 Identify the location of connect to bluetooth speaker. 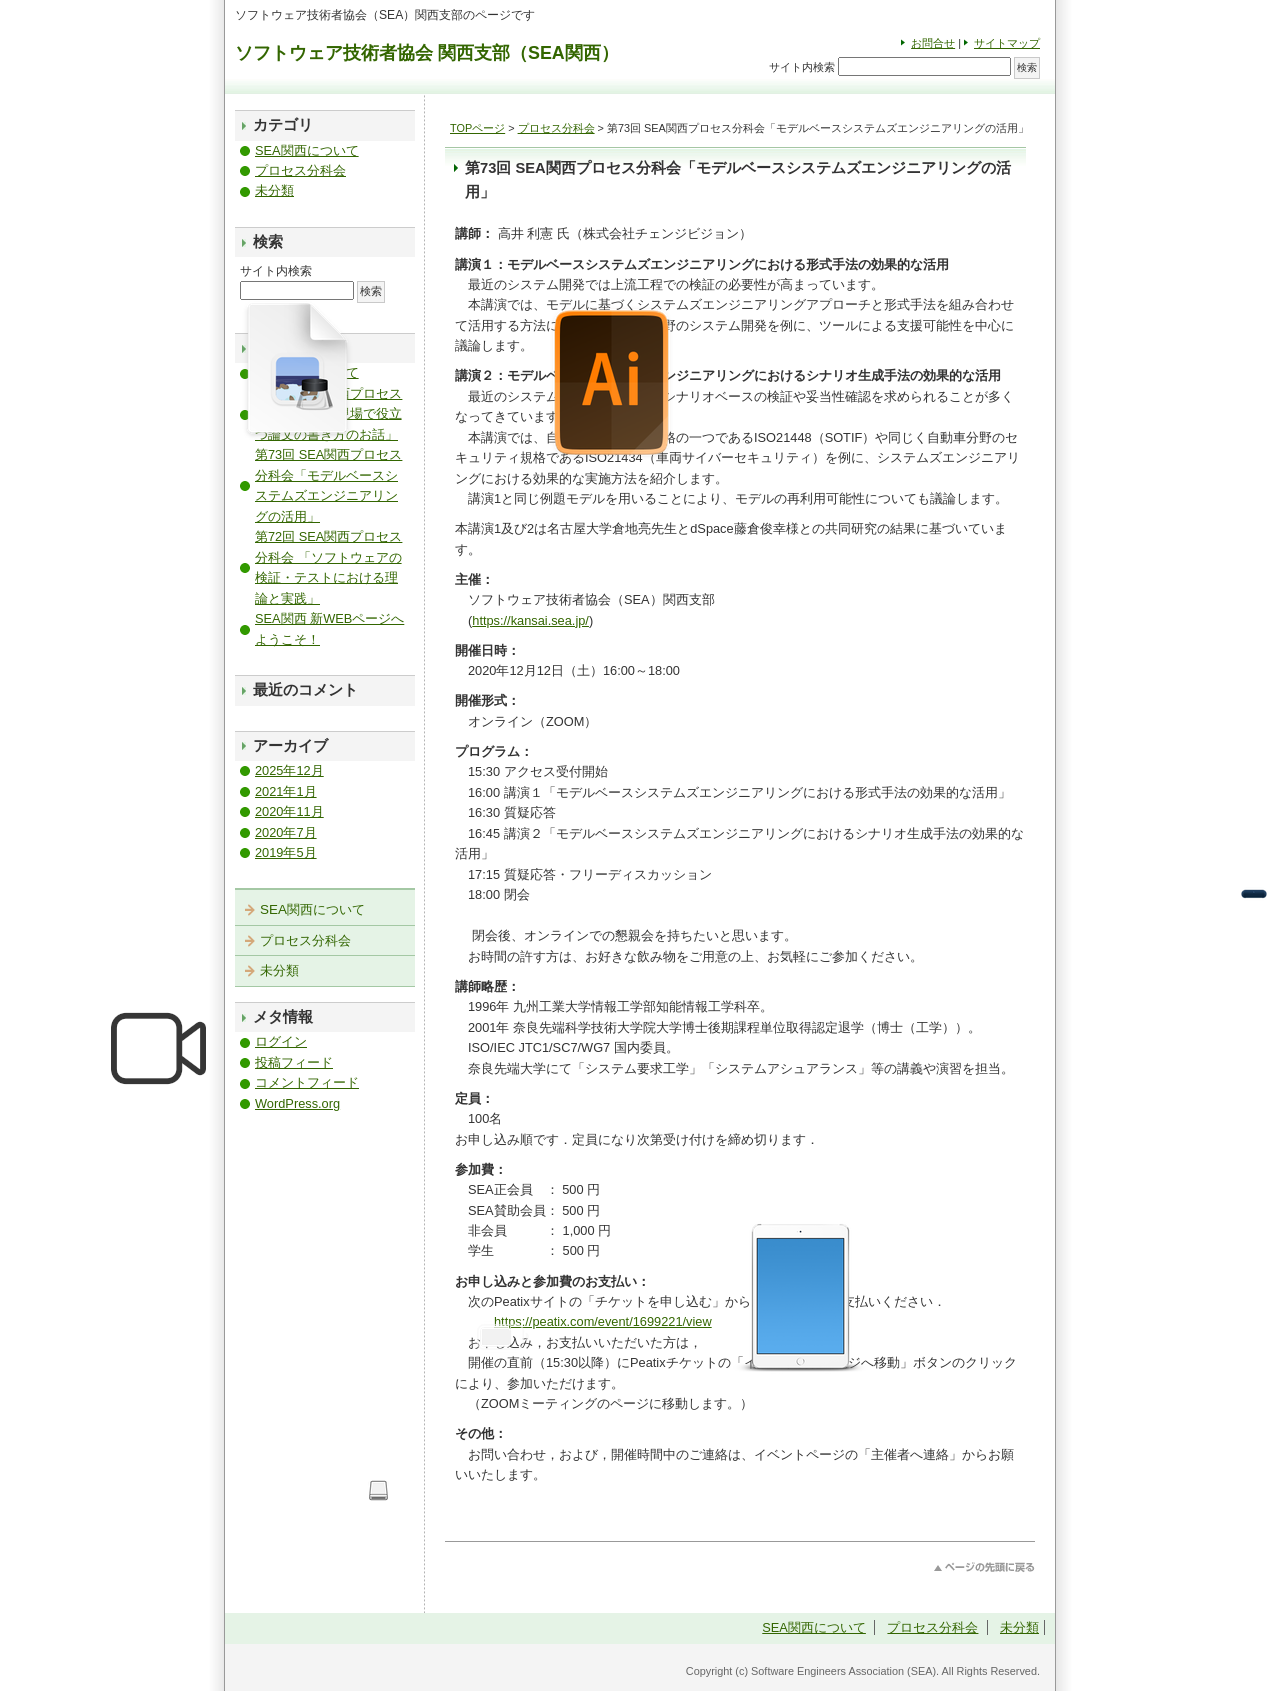
(1254, 894).